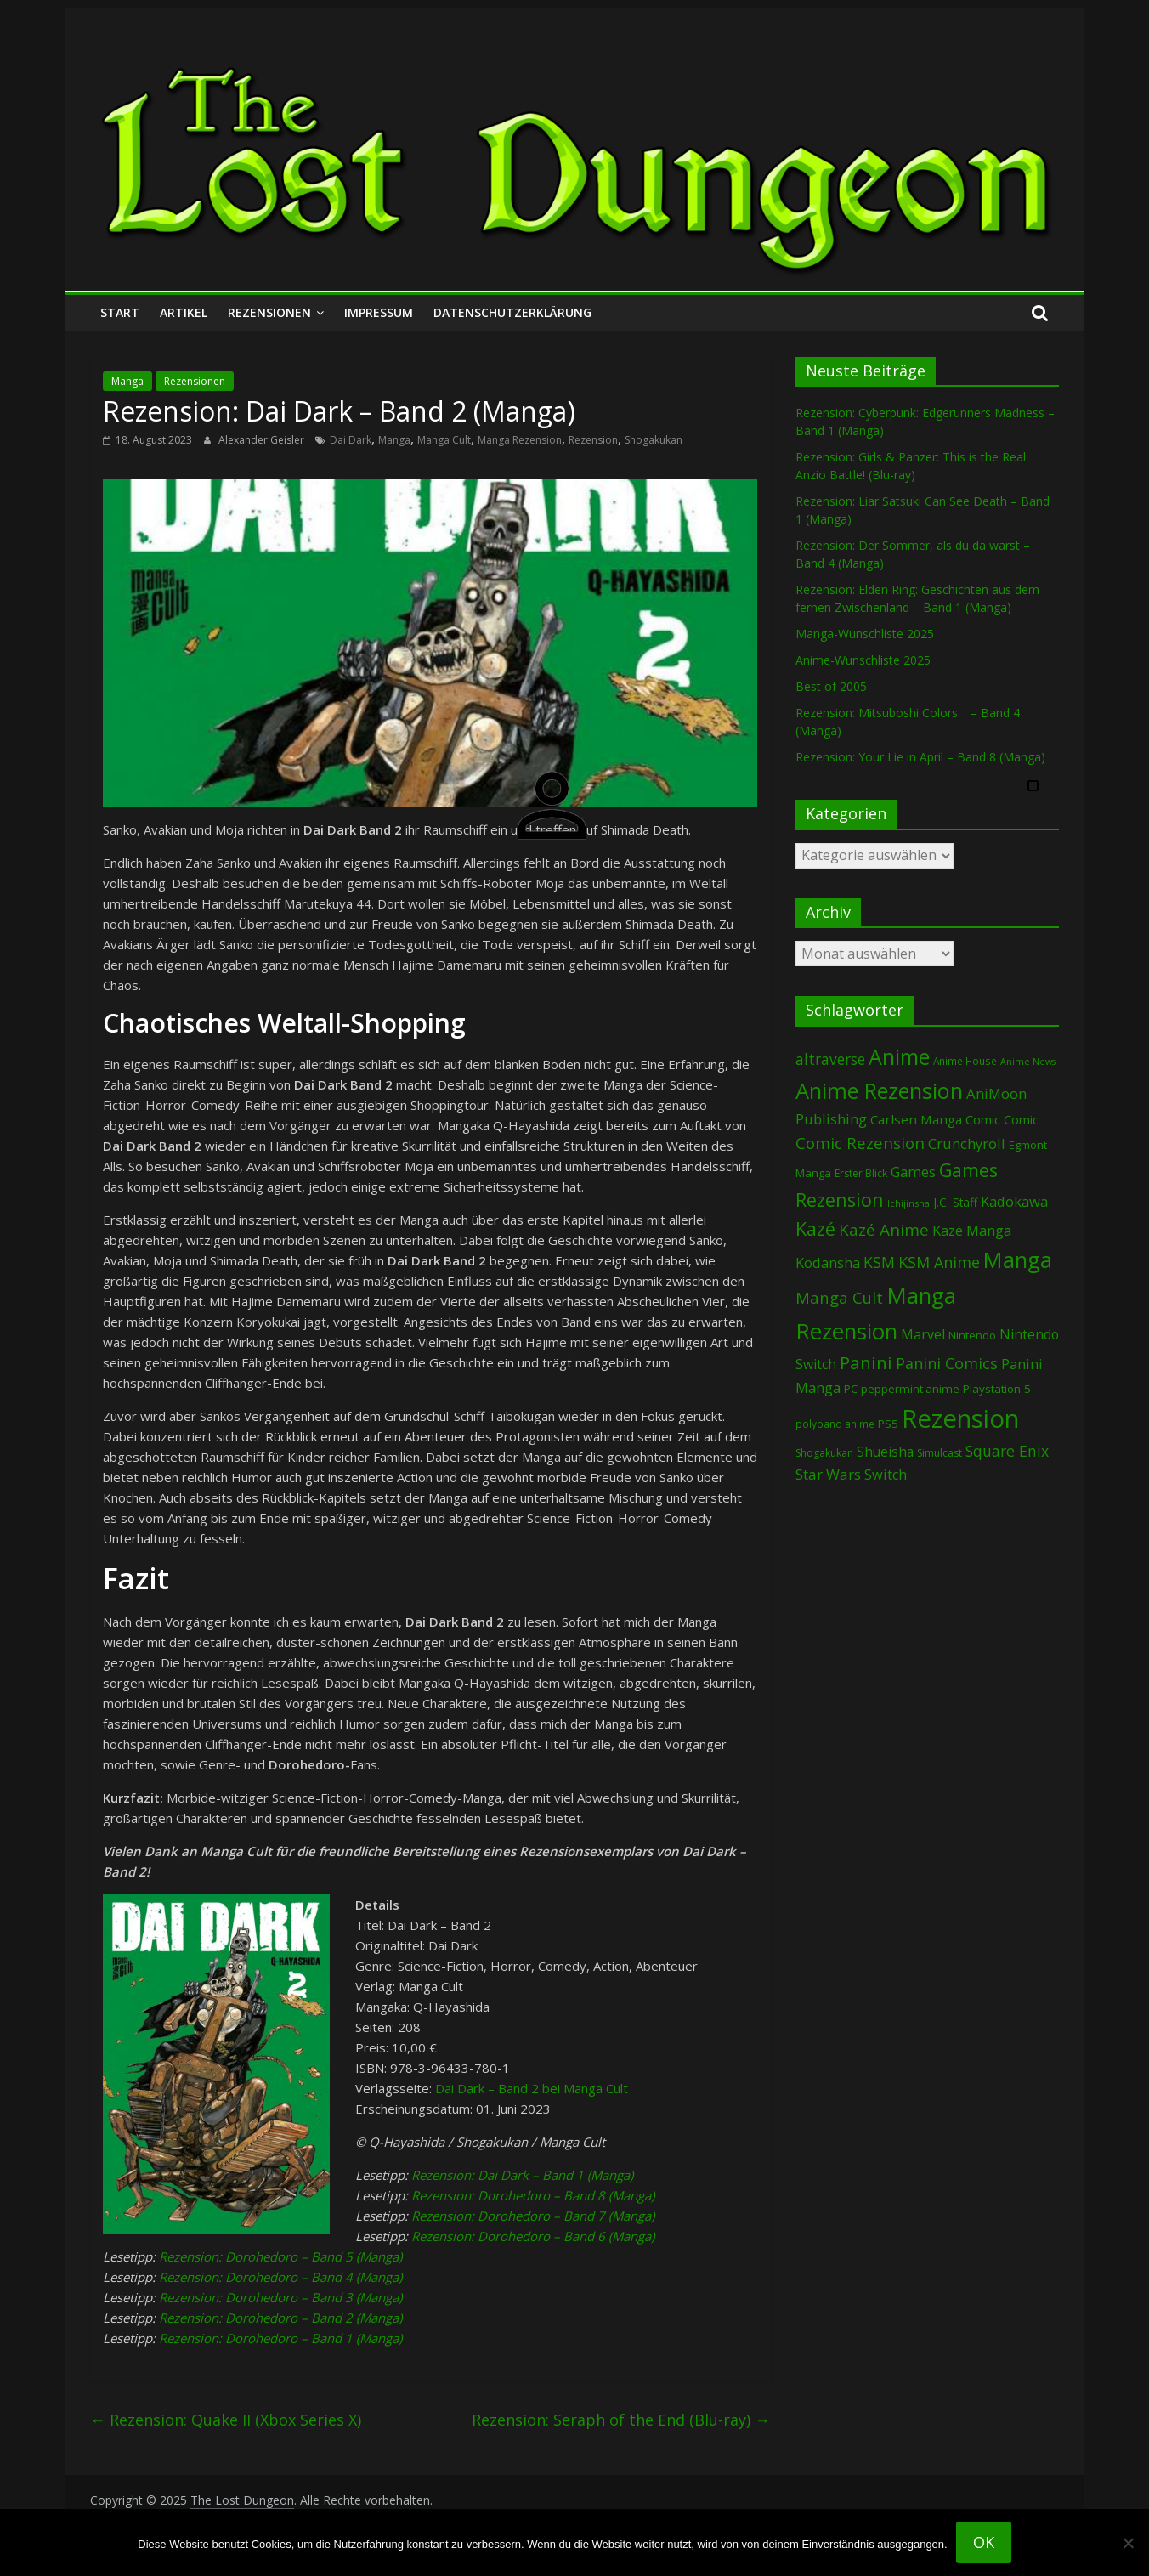  What do you see at coordinates (552, 805) in the screenshot?
I see `view your profile` at bounding box center [552, 805].